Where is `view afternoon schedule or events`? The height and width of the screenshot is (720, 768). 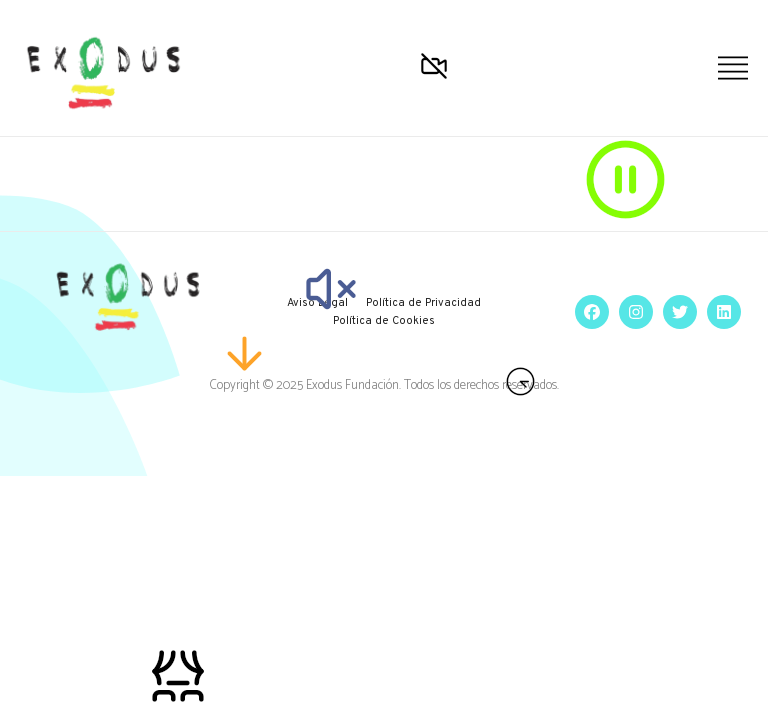
view afternoon schedule or events is located at coordinates (520, 381).